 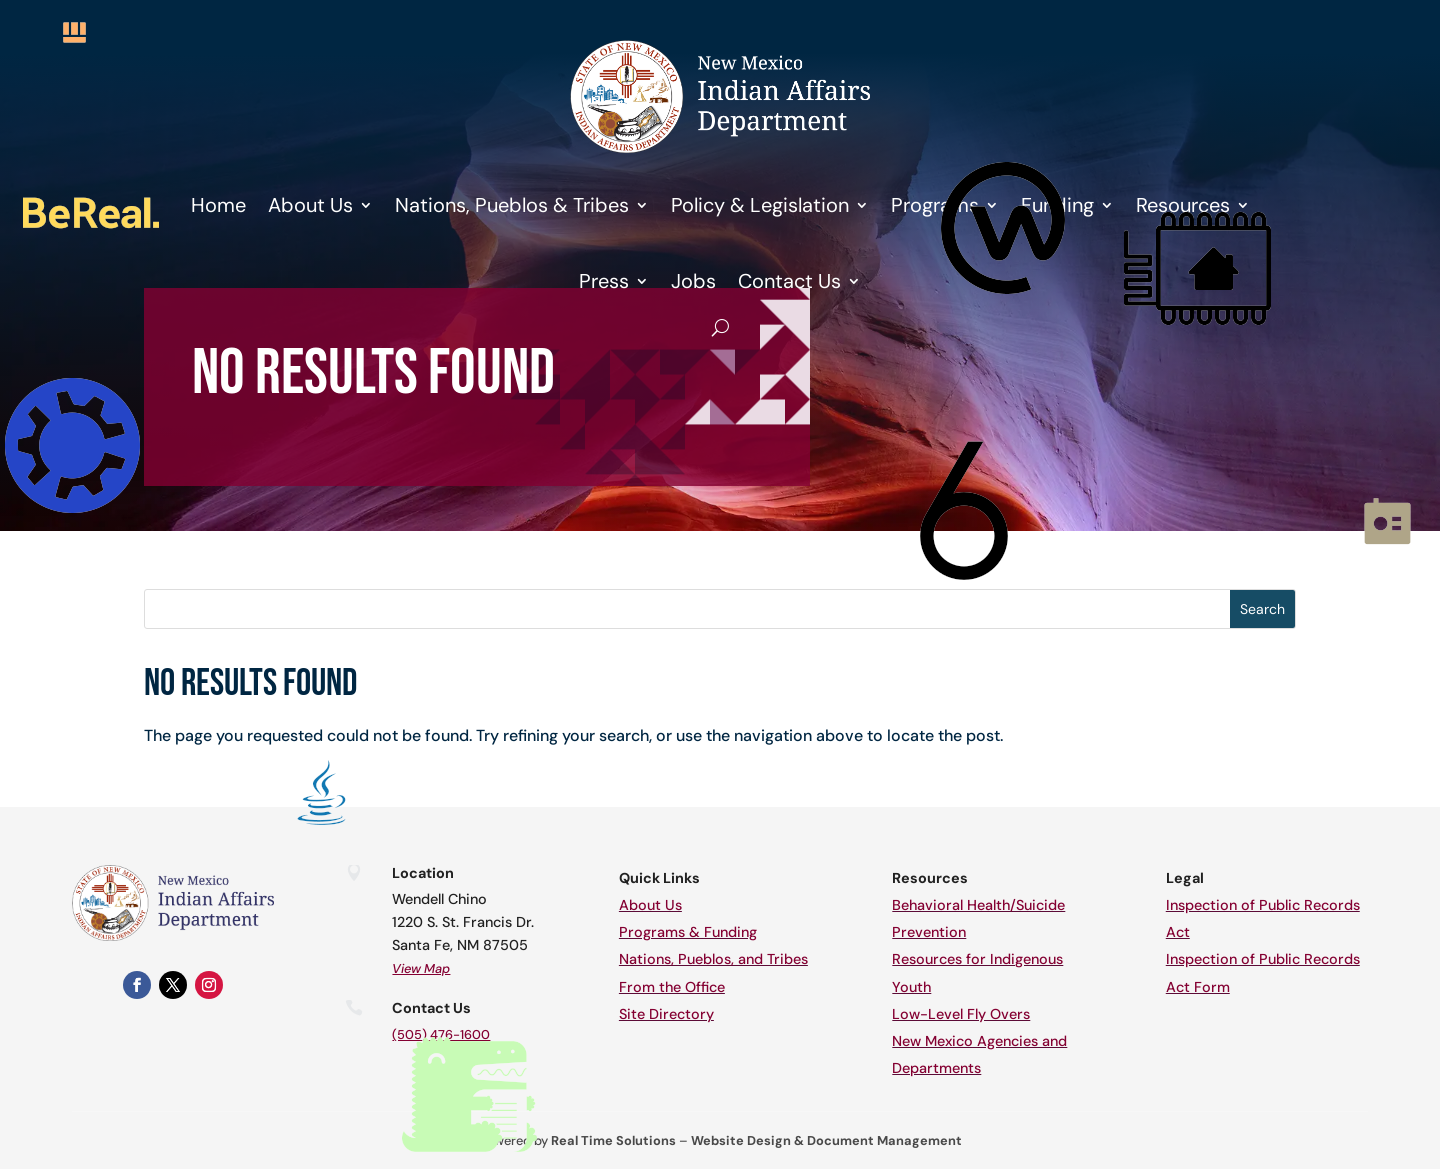 What do you see at coordinates (72, 445) in the screenshot?
I see `kubuntu linux distribution logo` at bounding box center [72, 445].